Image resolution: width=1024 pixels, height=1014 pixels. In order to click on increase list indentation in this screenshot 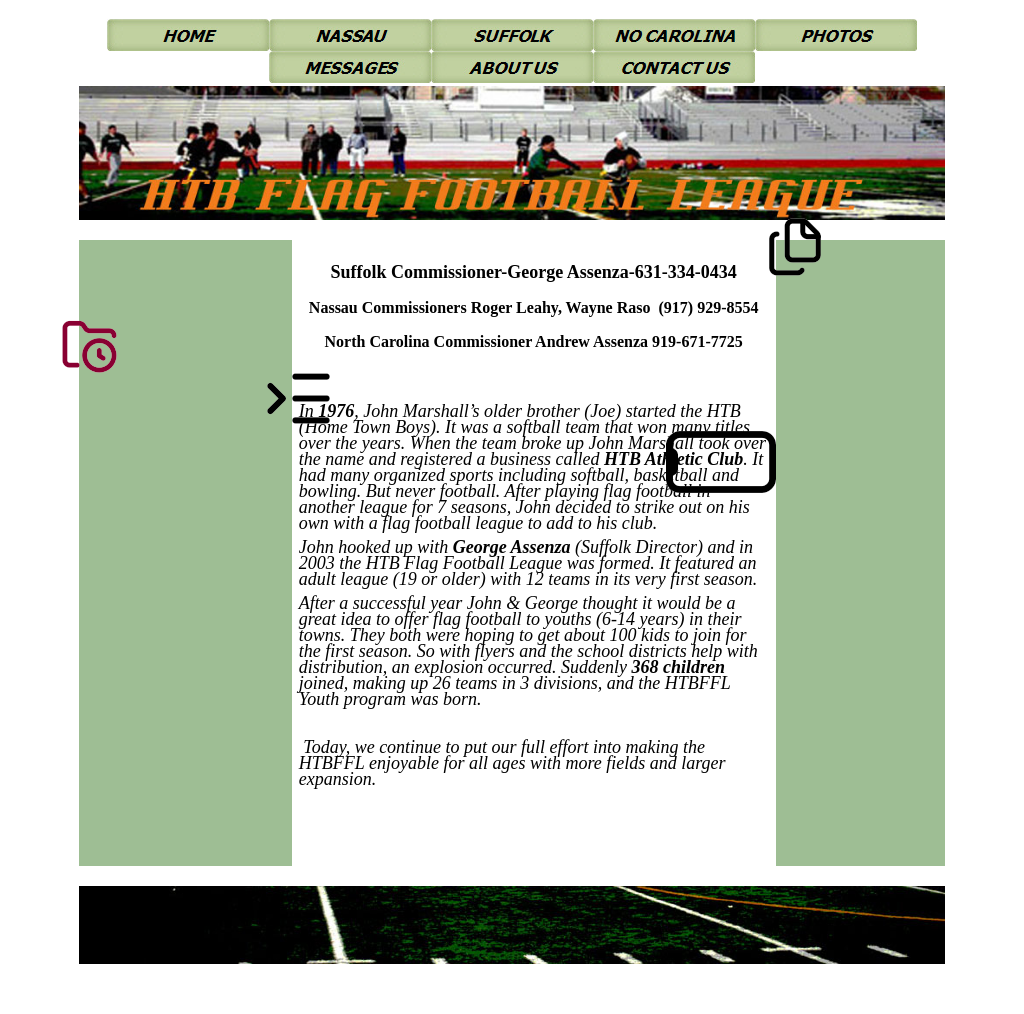, I will do `click(298, 398)`.